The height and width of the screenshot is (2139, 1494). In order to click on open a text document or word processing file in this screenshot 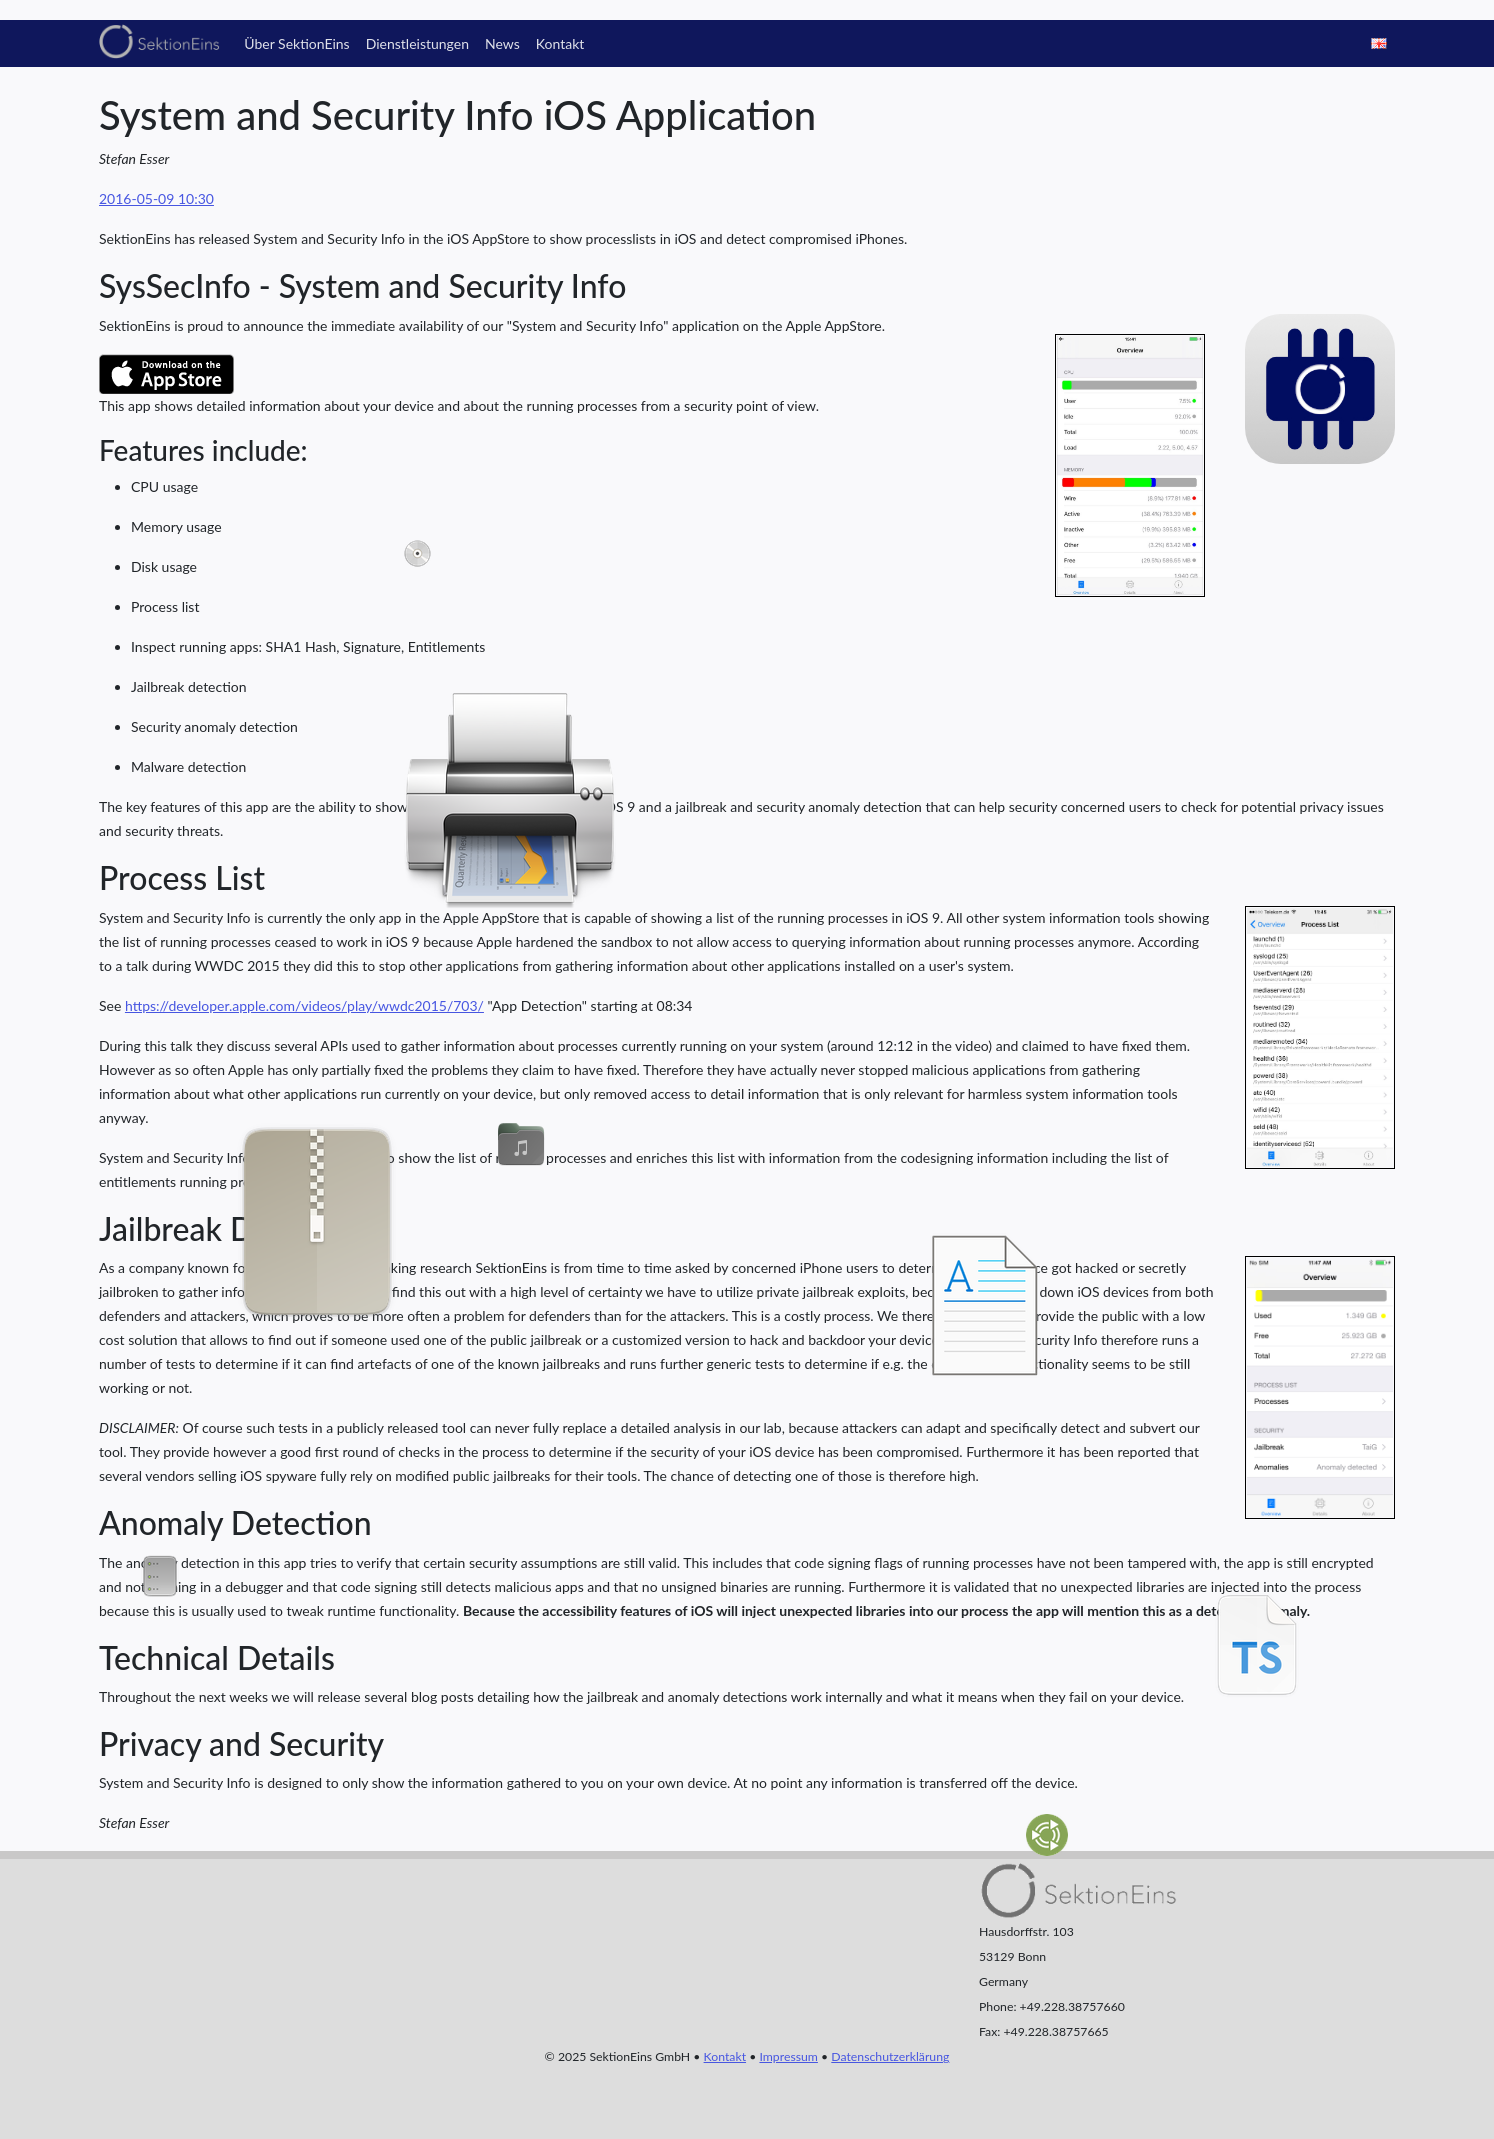, I will do `click(984, 1305)`.